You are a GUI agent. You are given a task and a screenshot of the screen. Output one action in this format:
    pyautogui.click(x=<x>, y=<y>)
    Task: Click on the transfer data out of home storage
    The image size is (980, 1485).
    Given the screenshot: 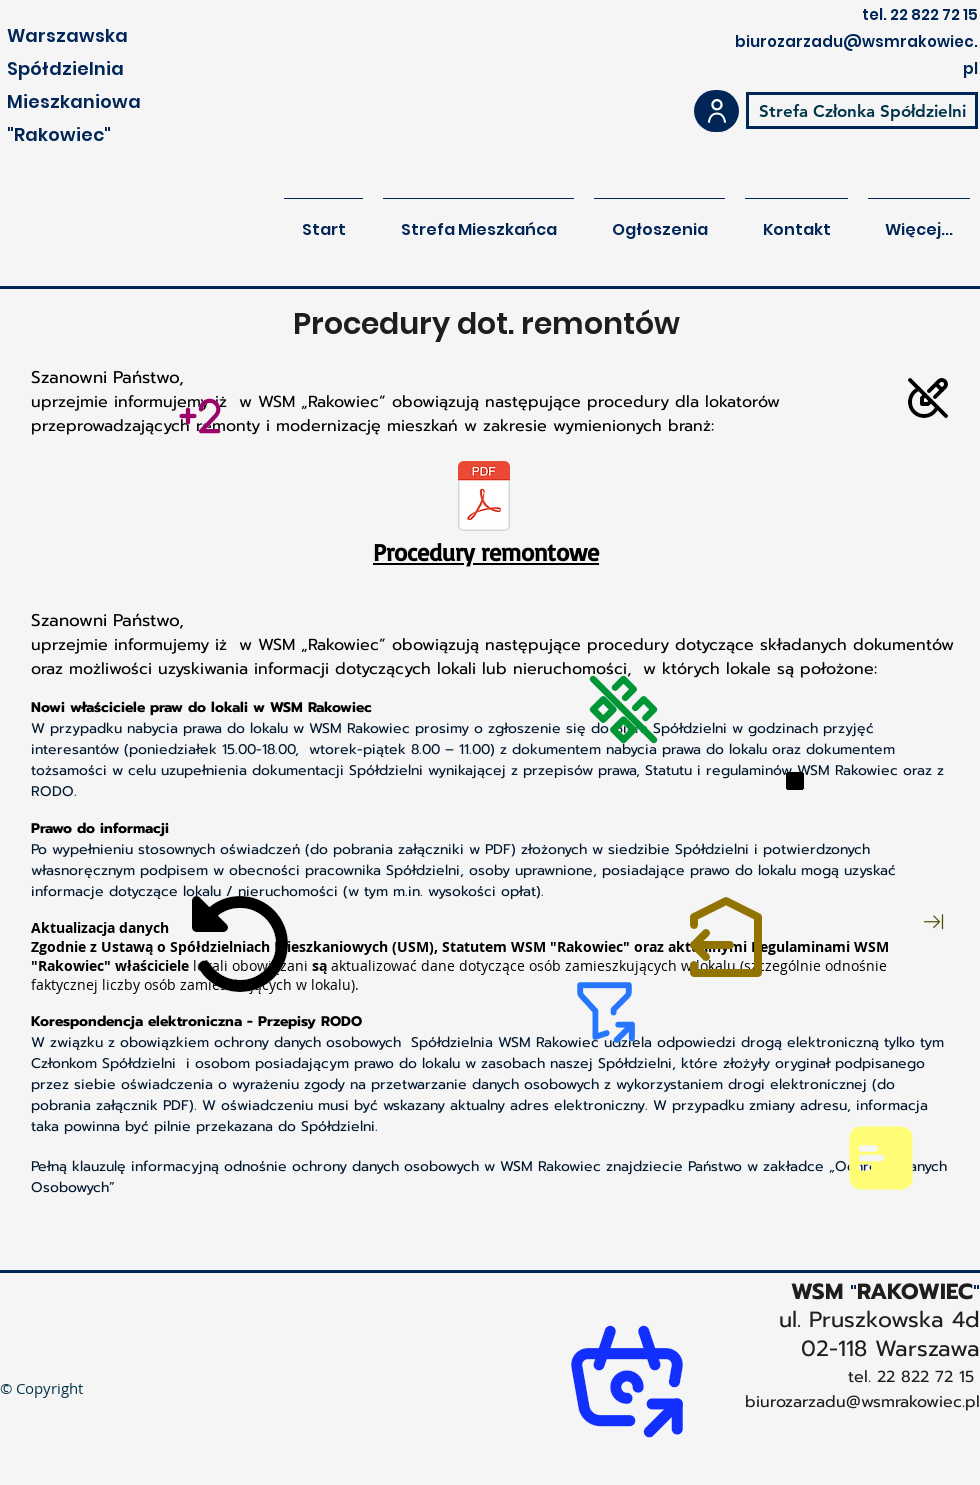 What is the action you would take?
    pyautogui.click(x=726, y=937)
    